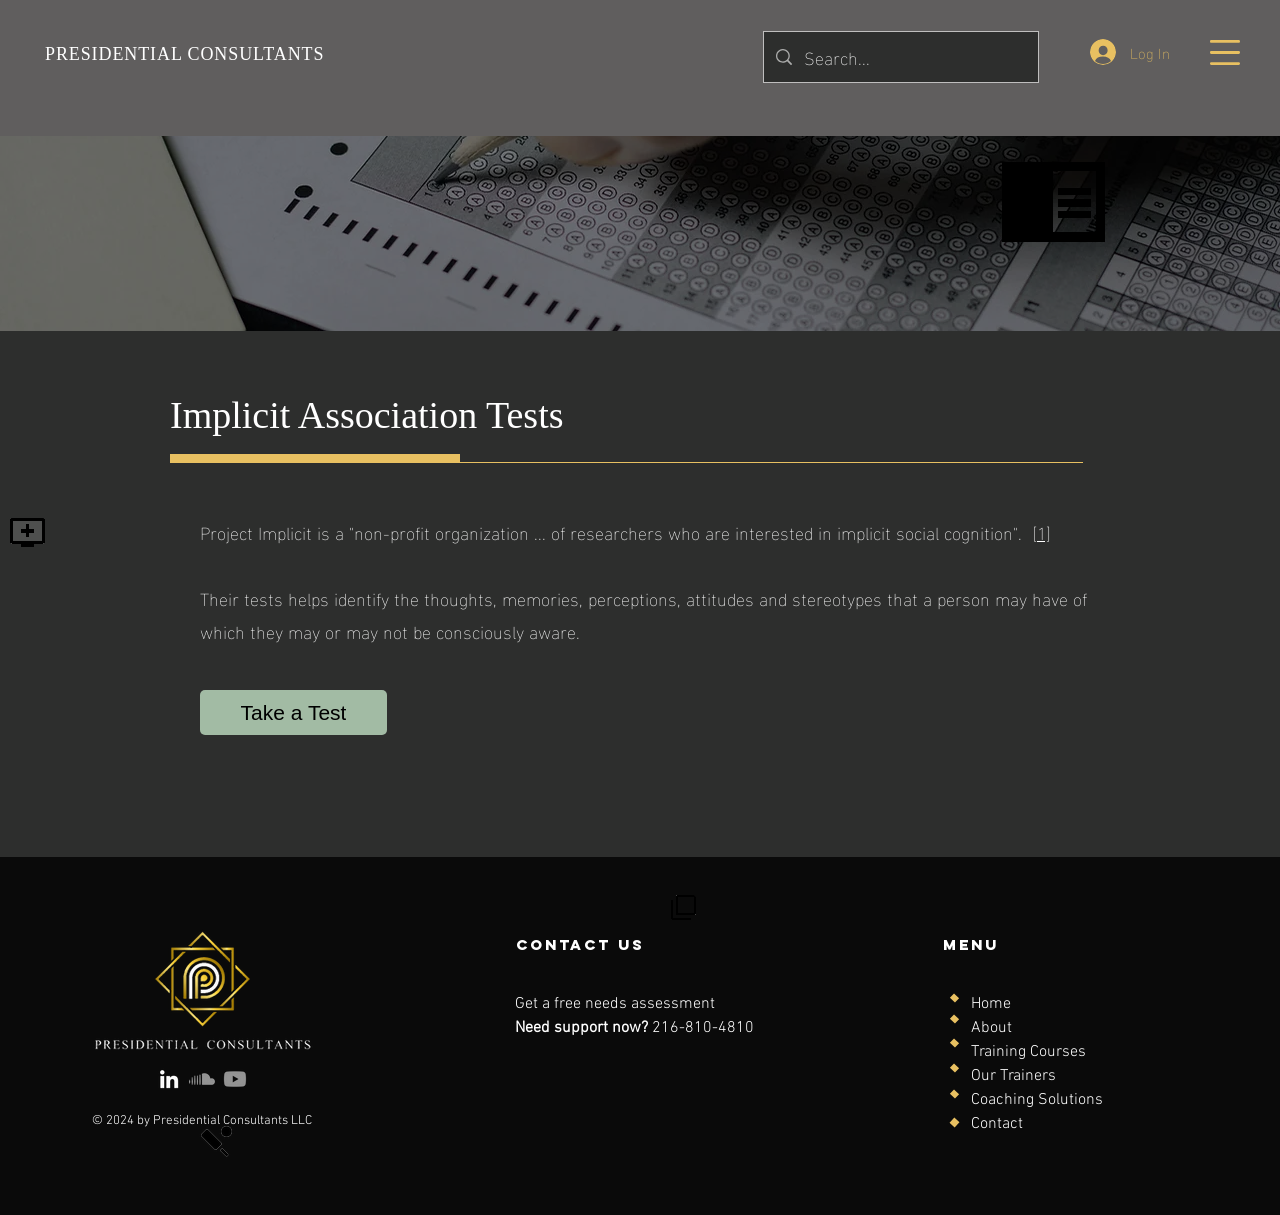  What do you see at coordinates (1053, 199) in the screenshot?
I see `switch to reader mode for distraction-free reading` at bounding box center [1053, 199].